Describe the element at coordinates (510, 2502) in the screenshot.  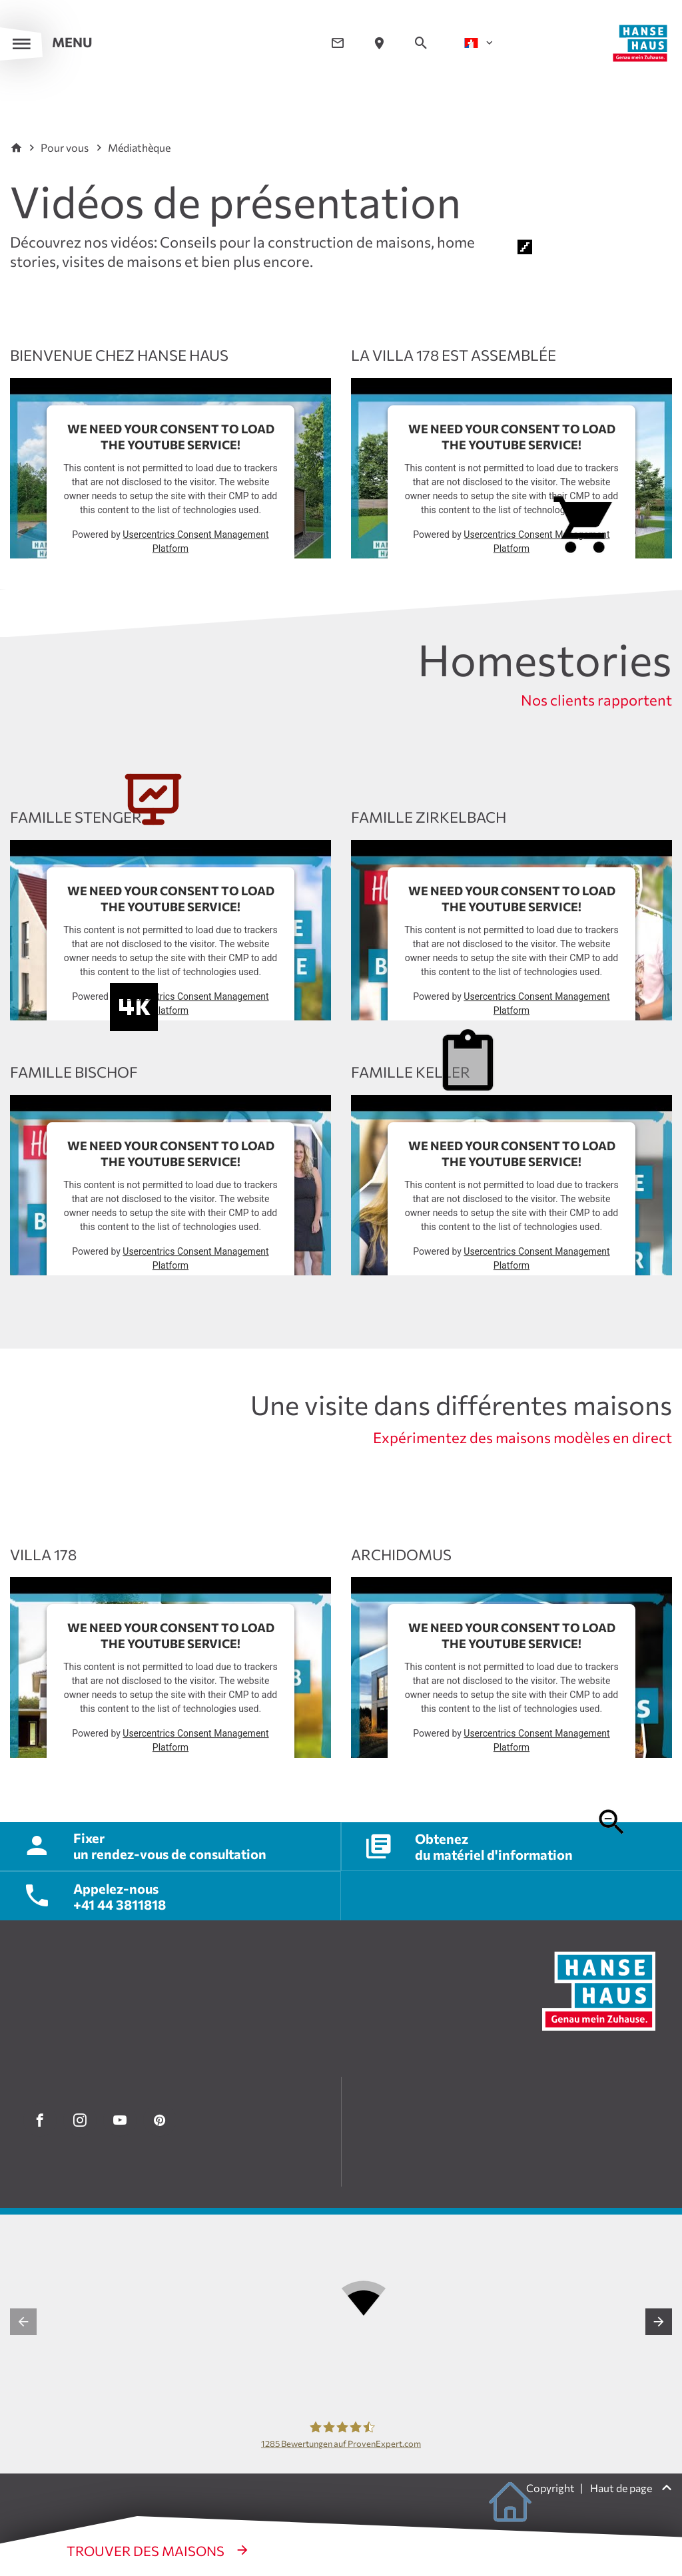
I see `navigate to home screen` at that location.